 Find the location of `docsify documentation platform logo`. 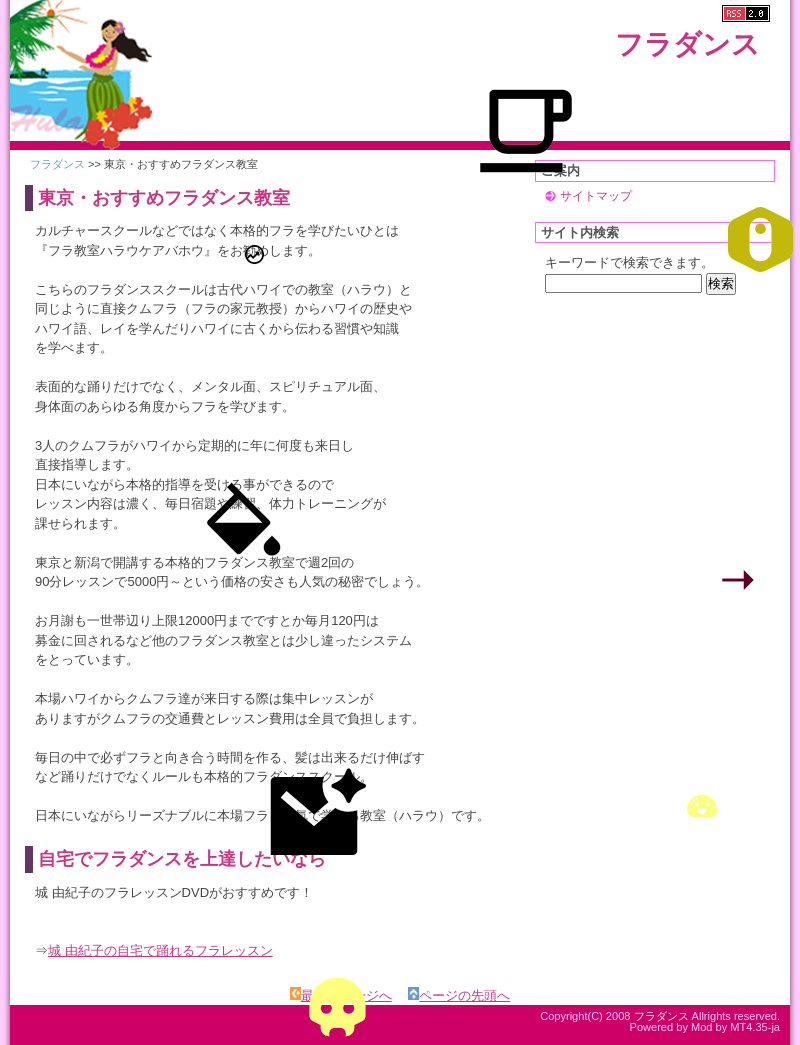

docsify documentation platform logo is located at coordinates (702, 806).